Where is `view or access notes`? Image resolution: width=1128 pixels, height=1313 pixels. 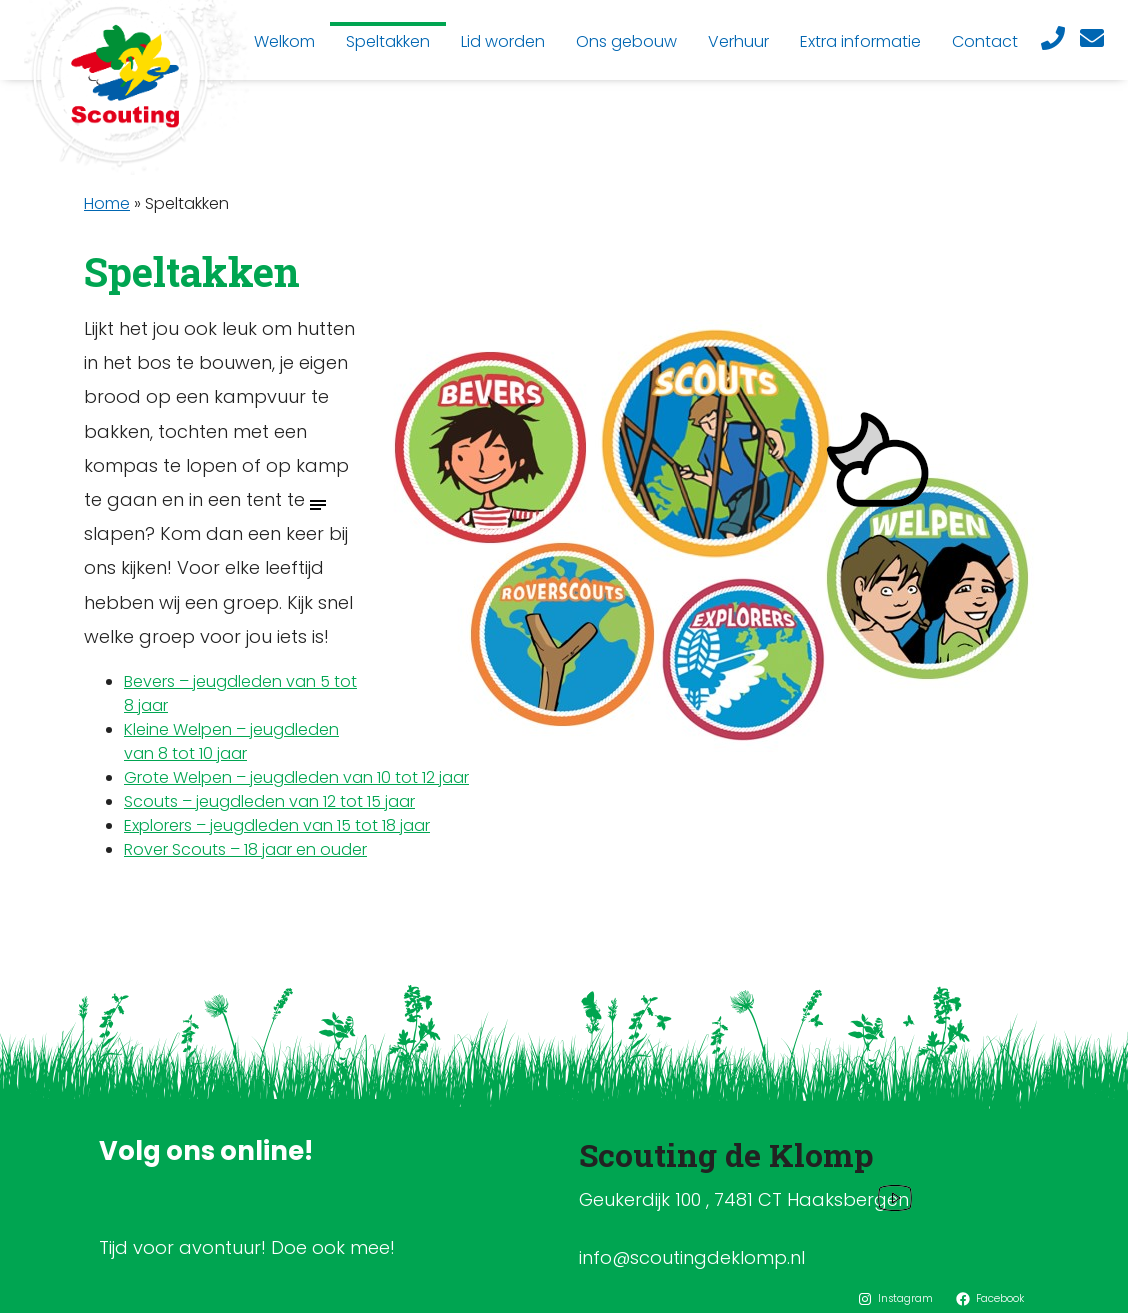
view or access notes is located at coordinates (318, 505).